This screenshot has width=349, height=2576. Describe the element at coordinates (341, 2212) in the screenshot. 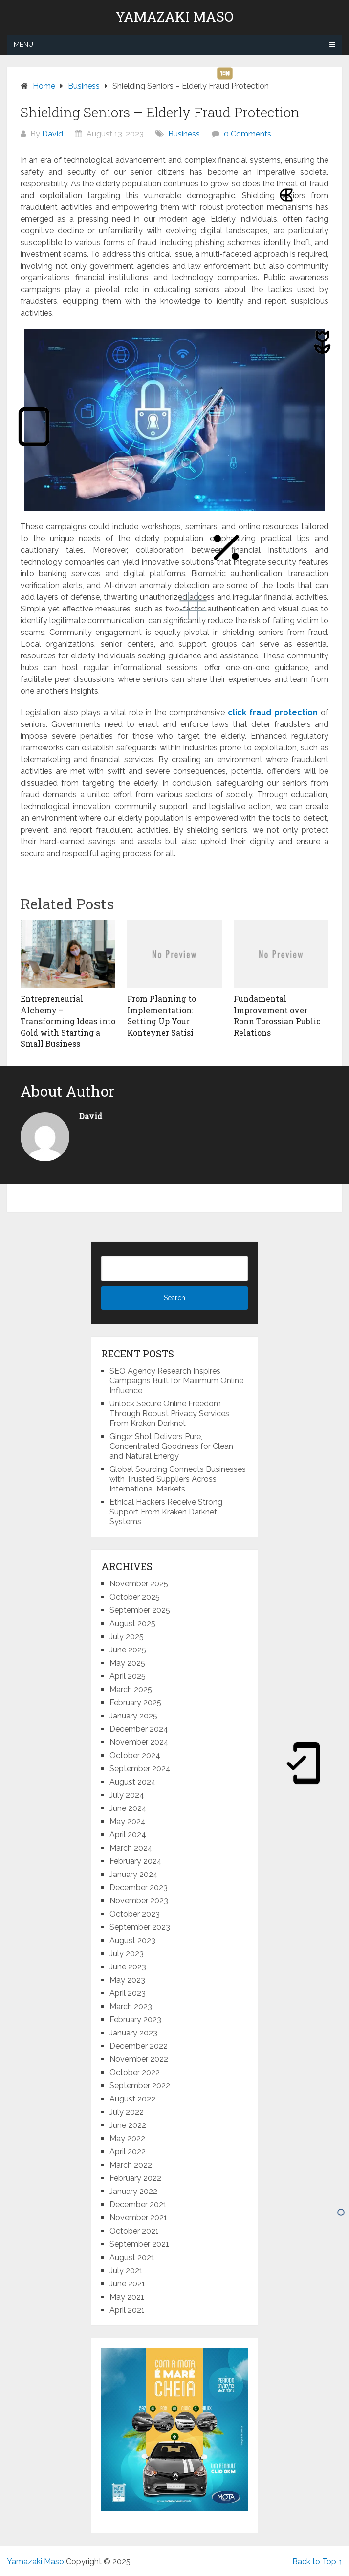

I see `represents an empty or unselected state` at that location.